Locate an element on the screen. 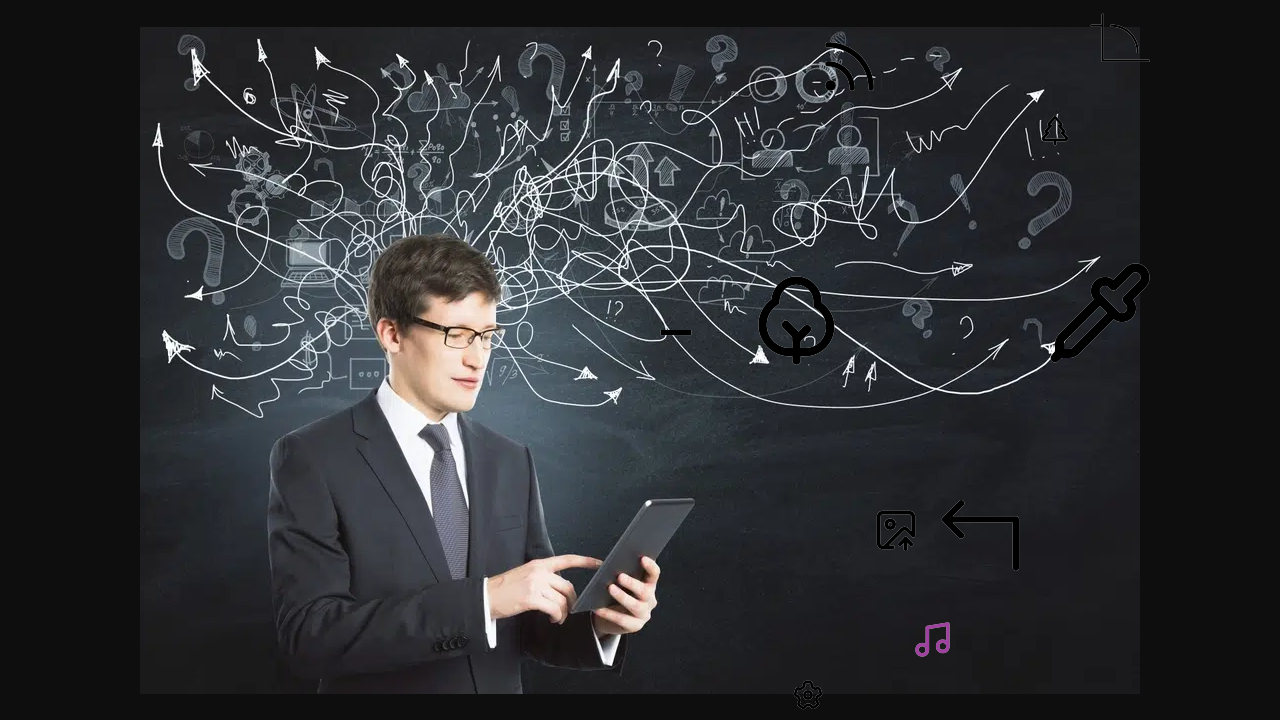 The width and height of the screenshot is (1280, 720). access music library or player is located at coordinates (932, 639).